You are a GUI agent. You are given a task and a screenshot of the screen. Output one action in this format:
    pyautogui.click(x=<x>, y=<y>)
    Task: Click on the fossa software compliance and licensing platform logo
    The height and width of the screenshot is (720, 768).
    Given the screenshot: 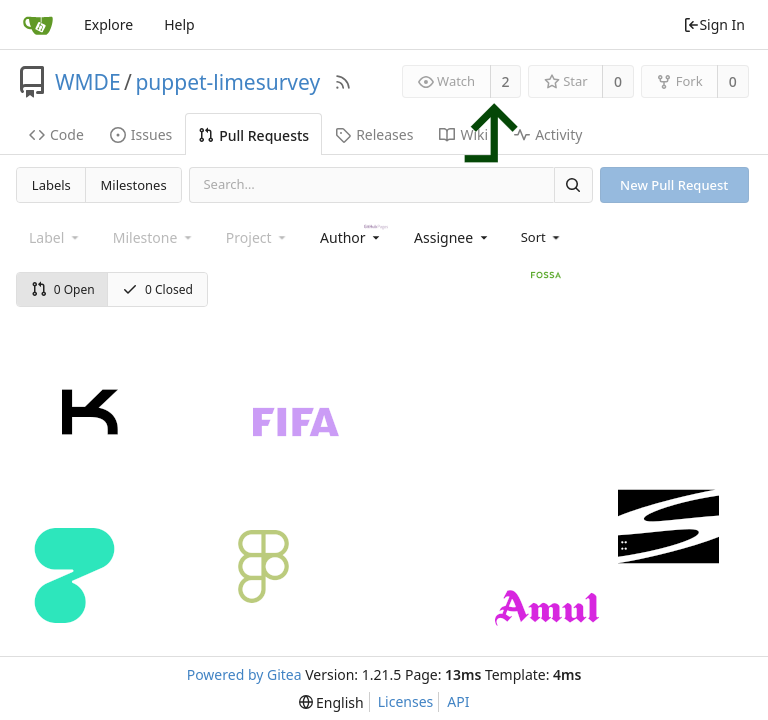 What is the action you would take?
    pyautogui.click(x=546, y=275)
    